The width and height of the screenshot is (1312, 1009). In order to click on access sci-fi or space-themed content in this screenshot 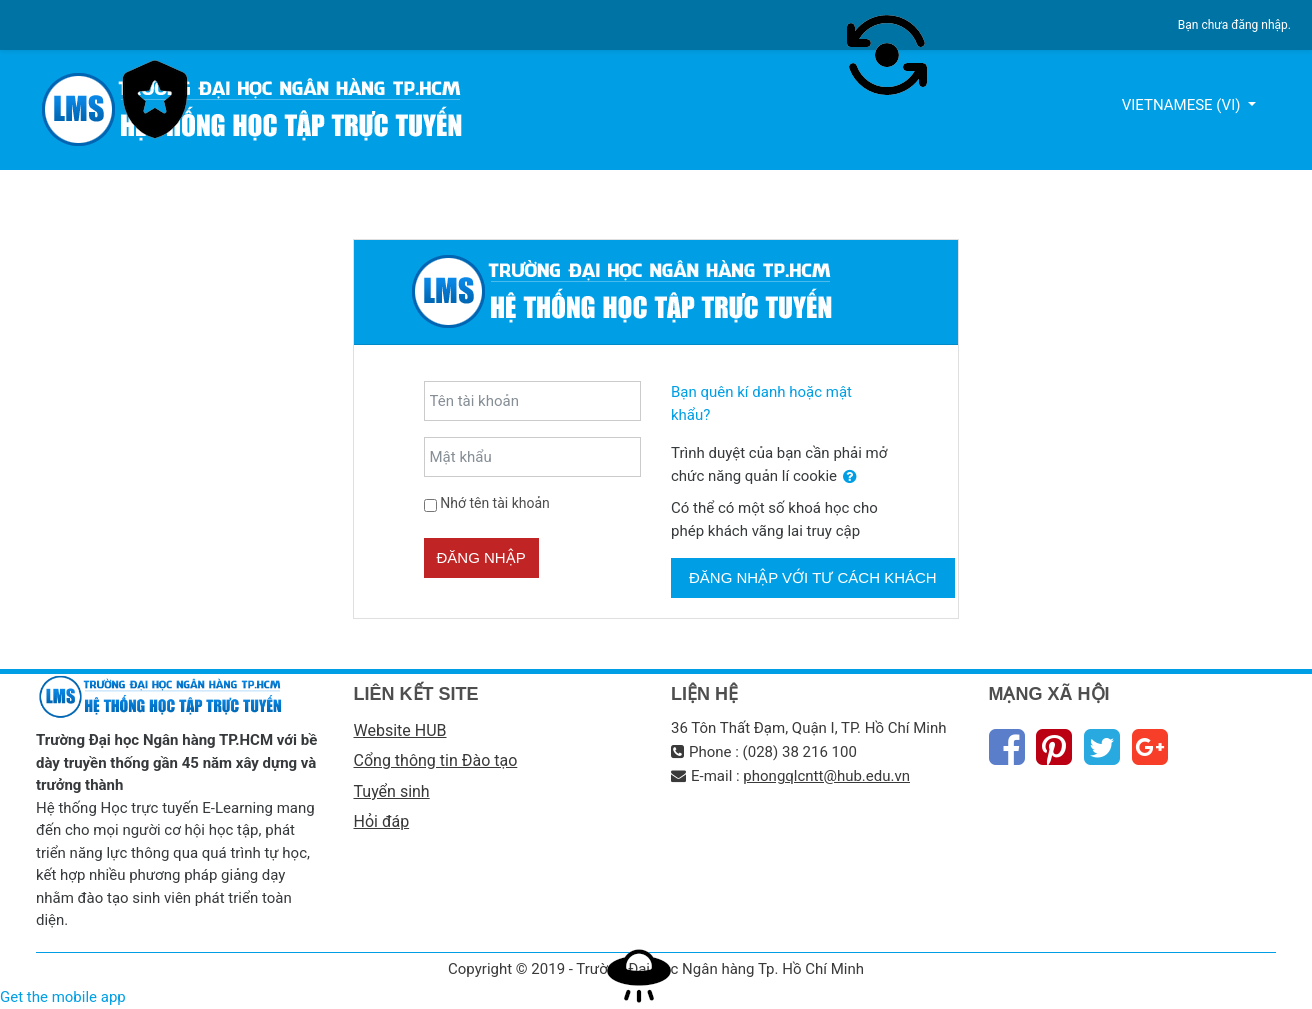, I will do `click(639, 975)`.